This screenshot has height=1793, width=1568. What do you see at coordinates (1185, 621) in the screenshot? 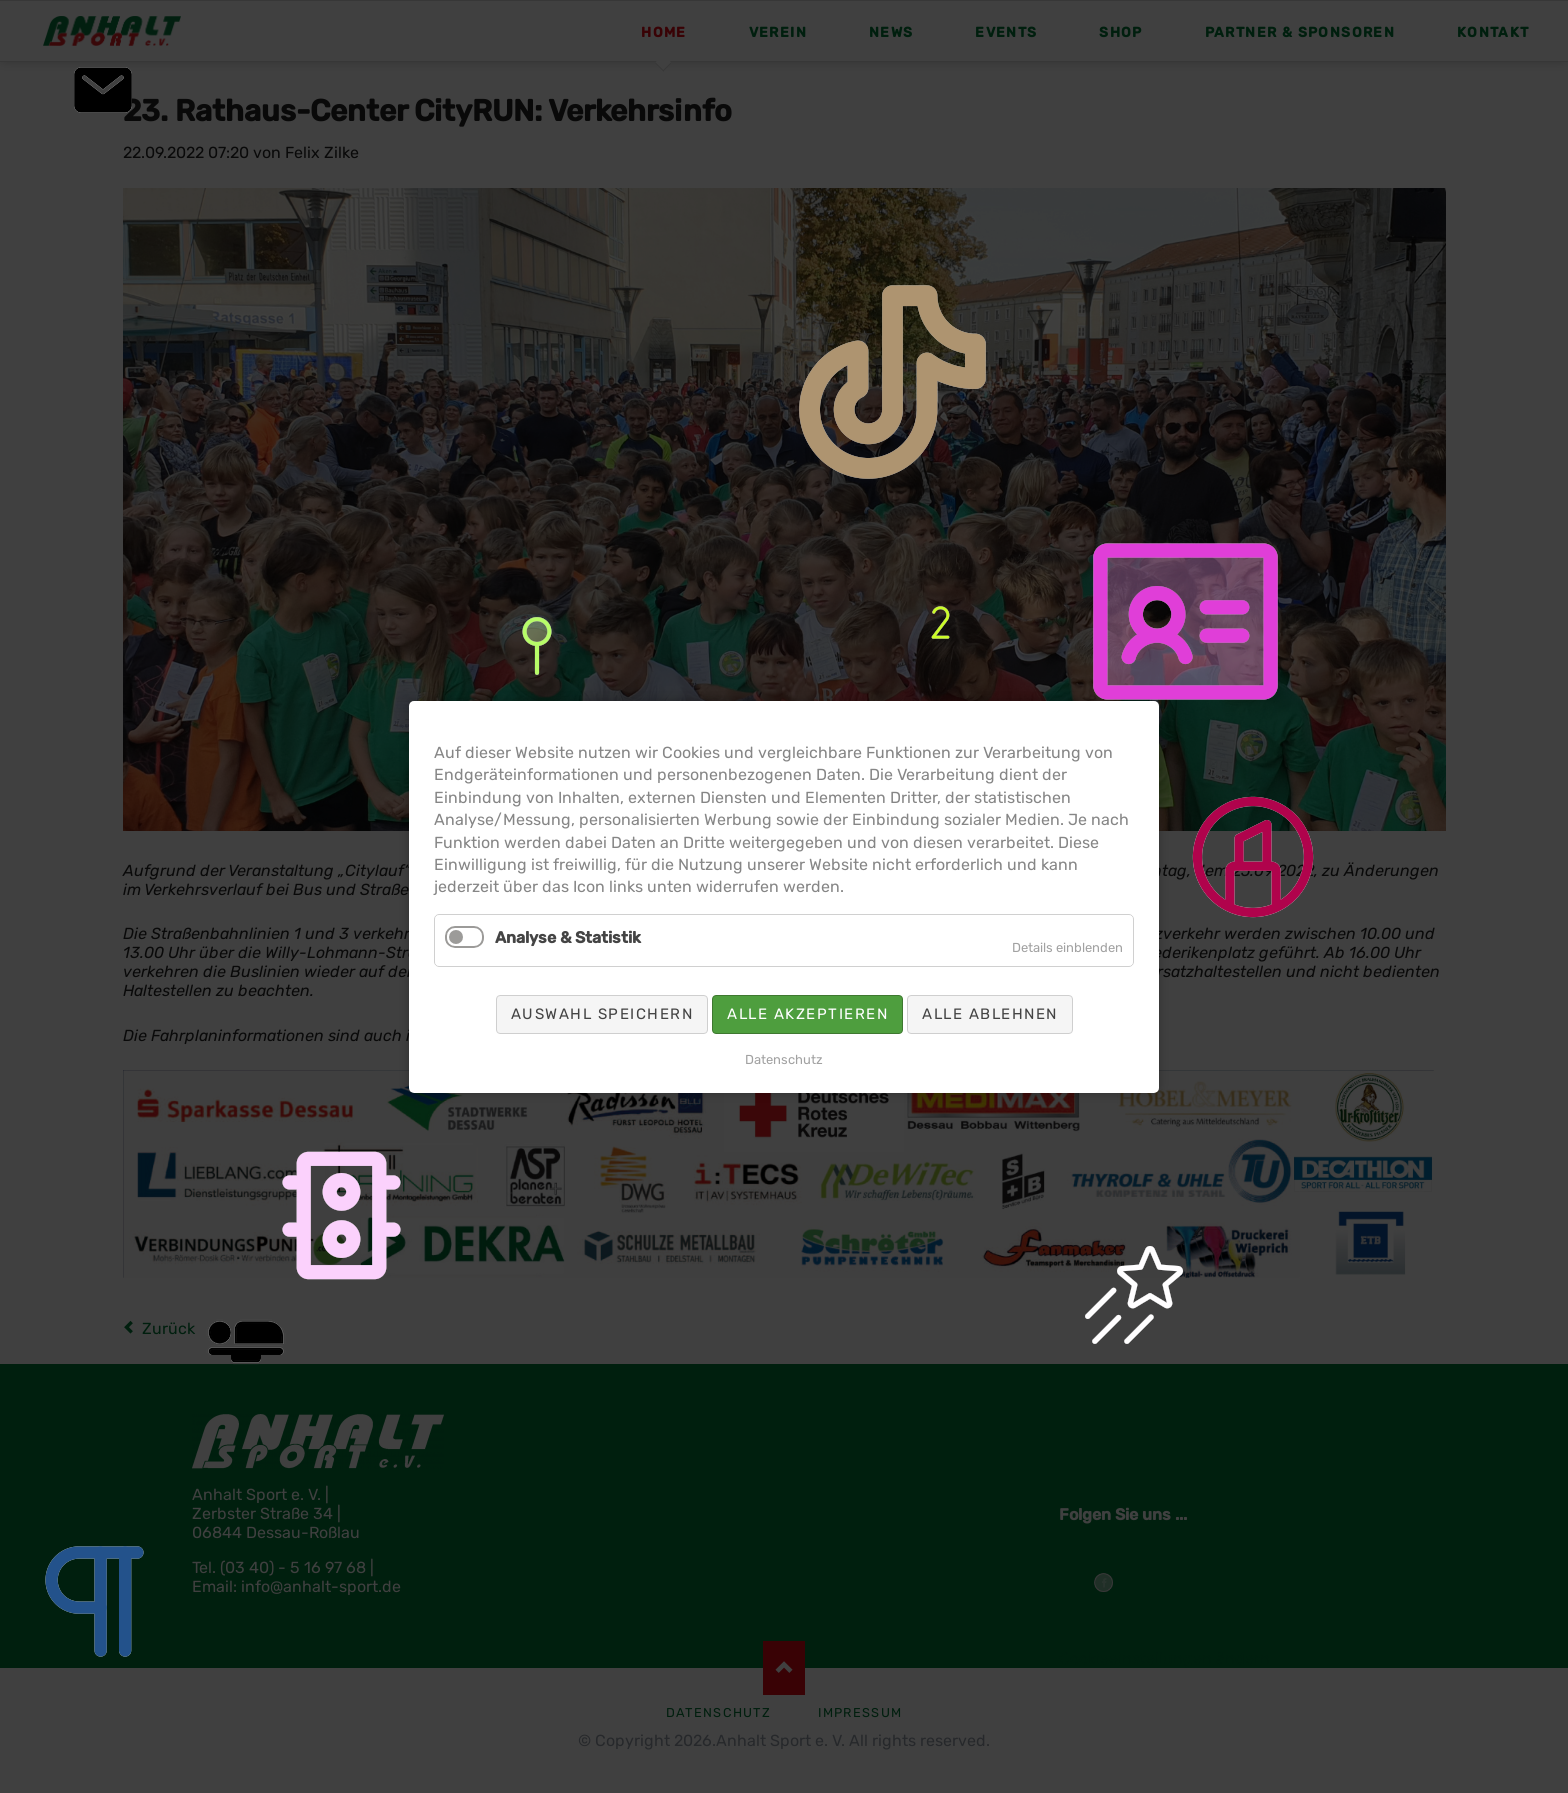
I see `view your profile or identification details` at bounding box center [1185, 621].